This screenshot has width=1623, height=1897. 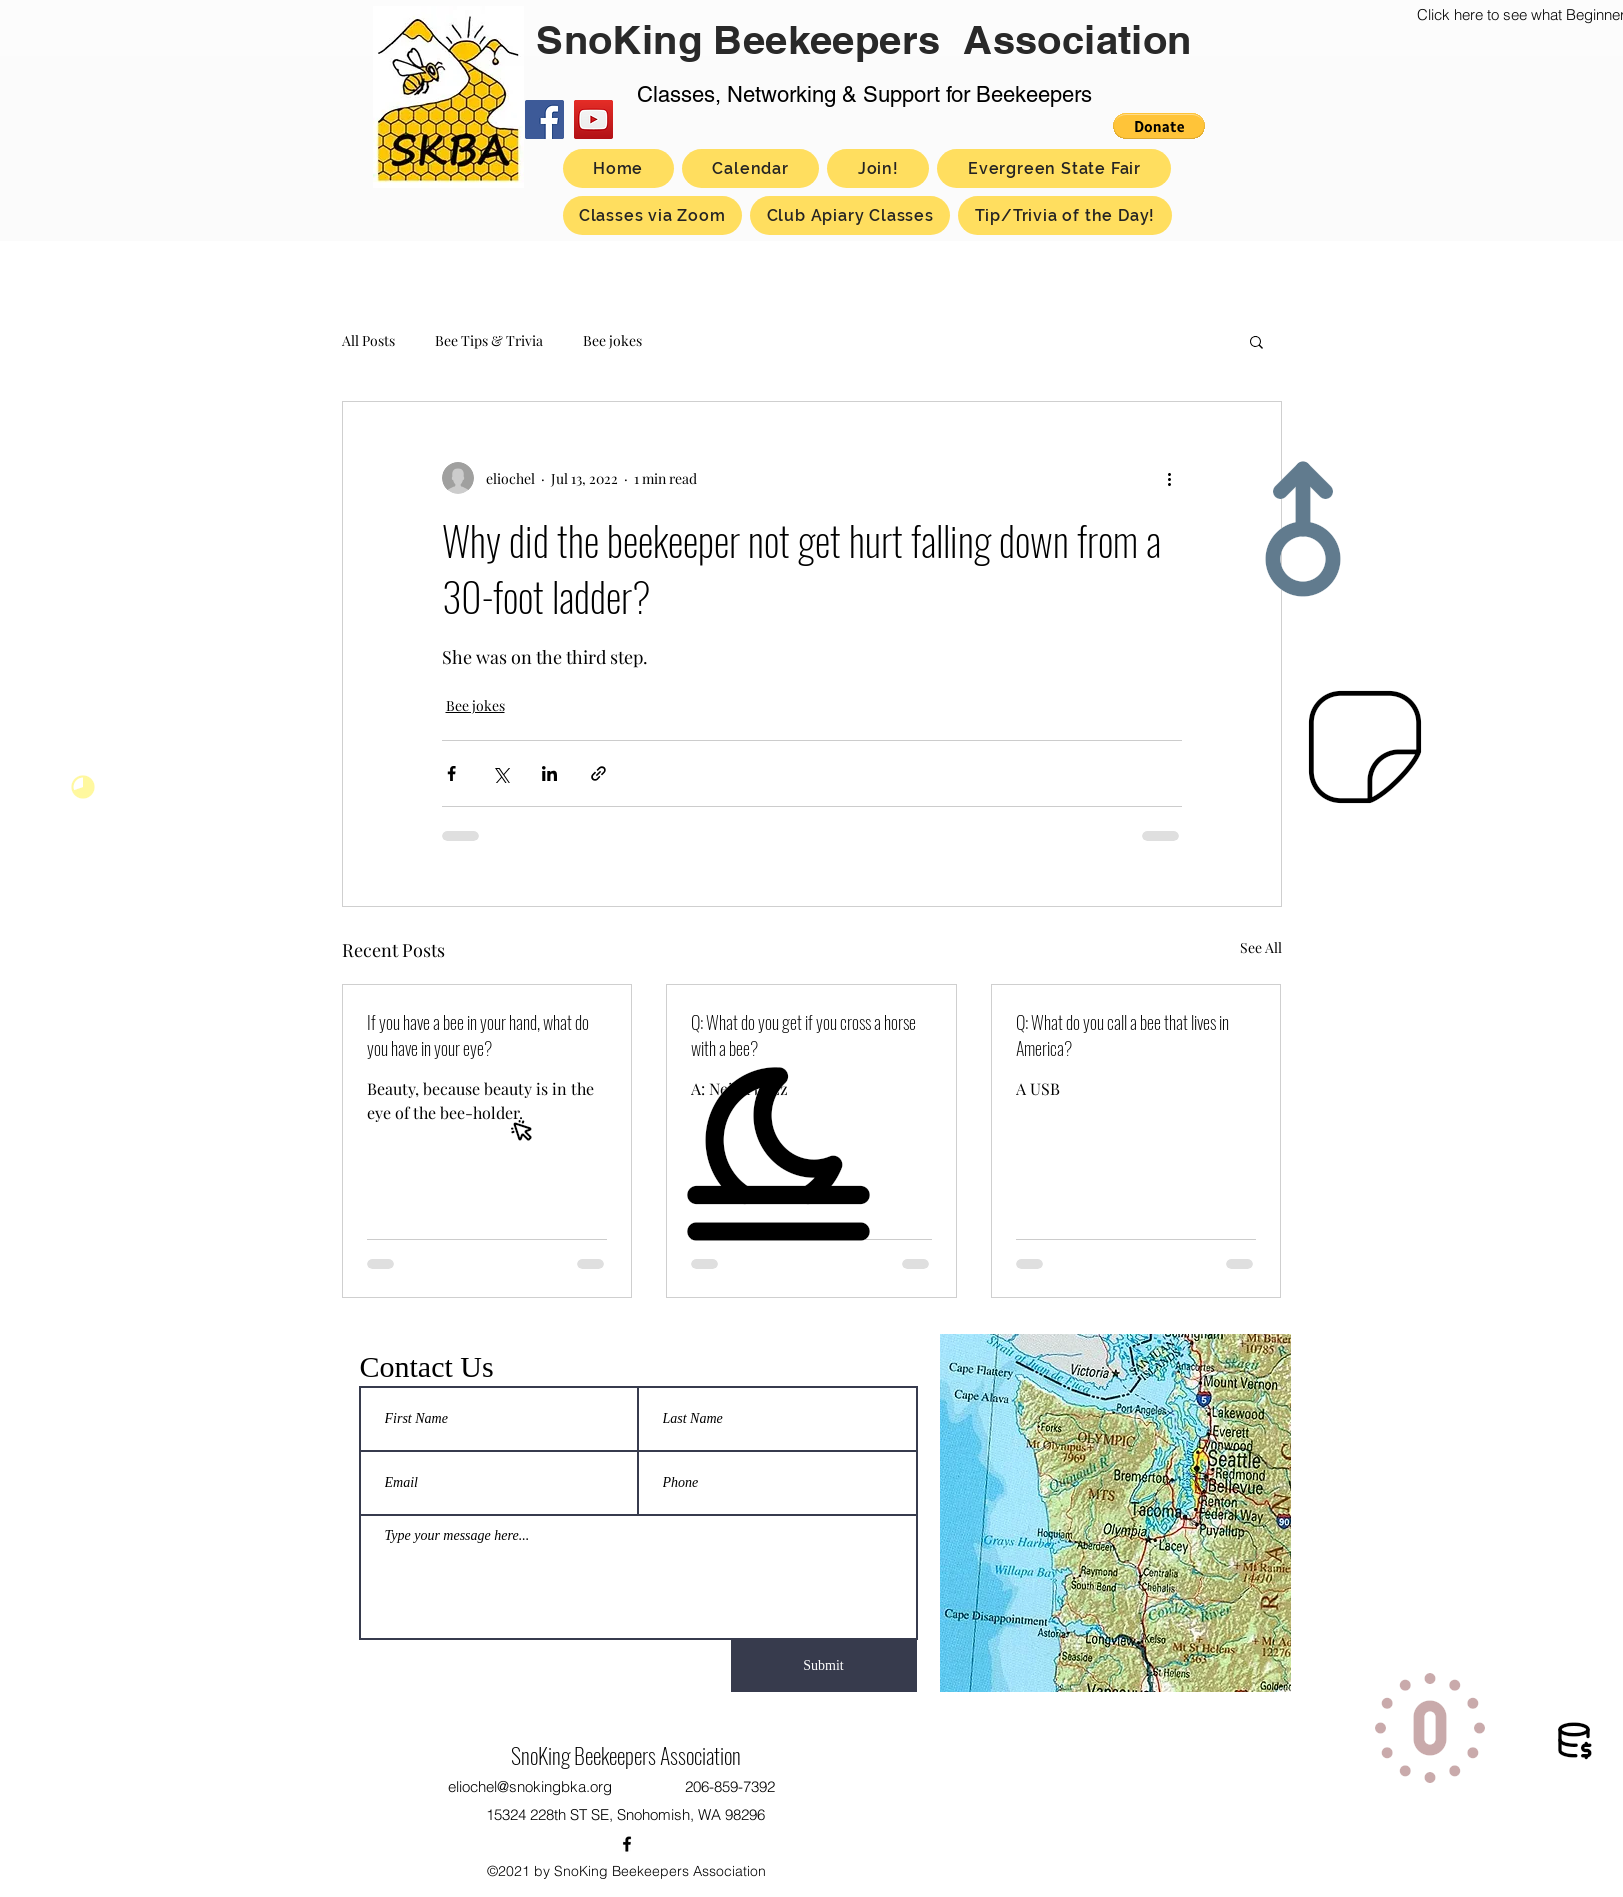 I want to click on swipe up to continue or dismiss, so click(x=1303, y=529).